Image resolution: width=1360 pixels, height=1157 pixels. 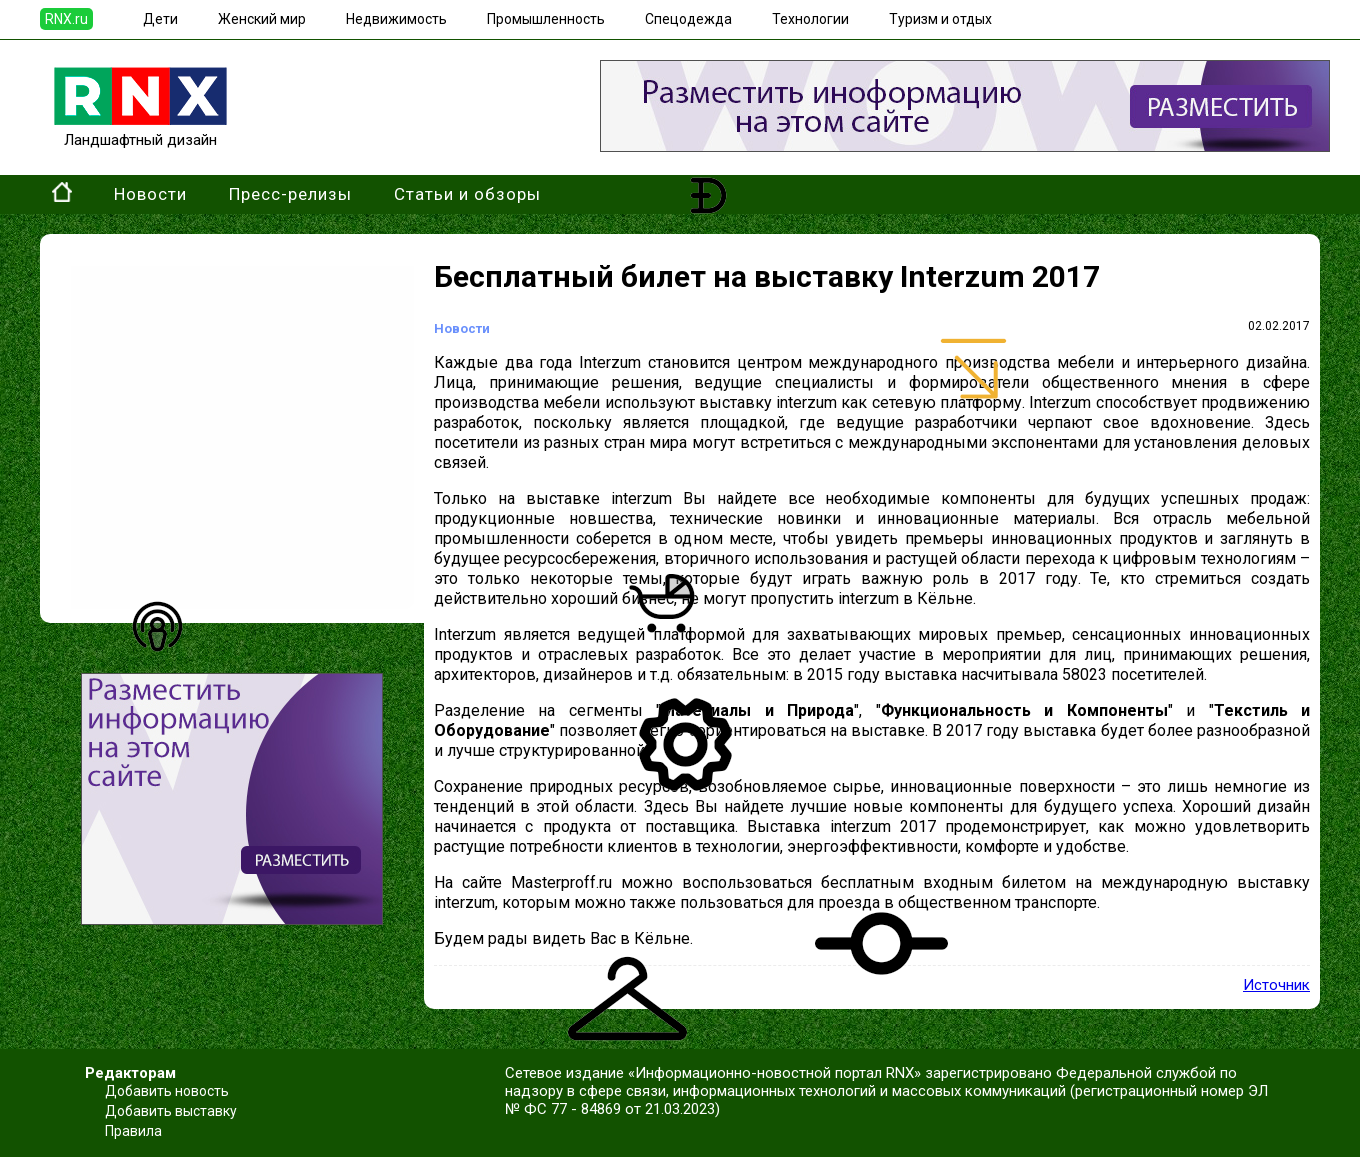 I want to click on access wardrobe or clothing options, so click(x=627, y=1004).